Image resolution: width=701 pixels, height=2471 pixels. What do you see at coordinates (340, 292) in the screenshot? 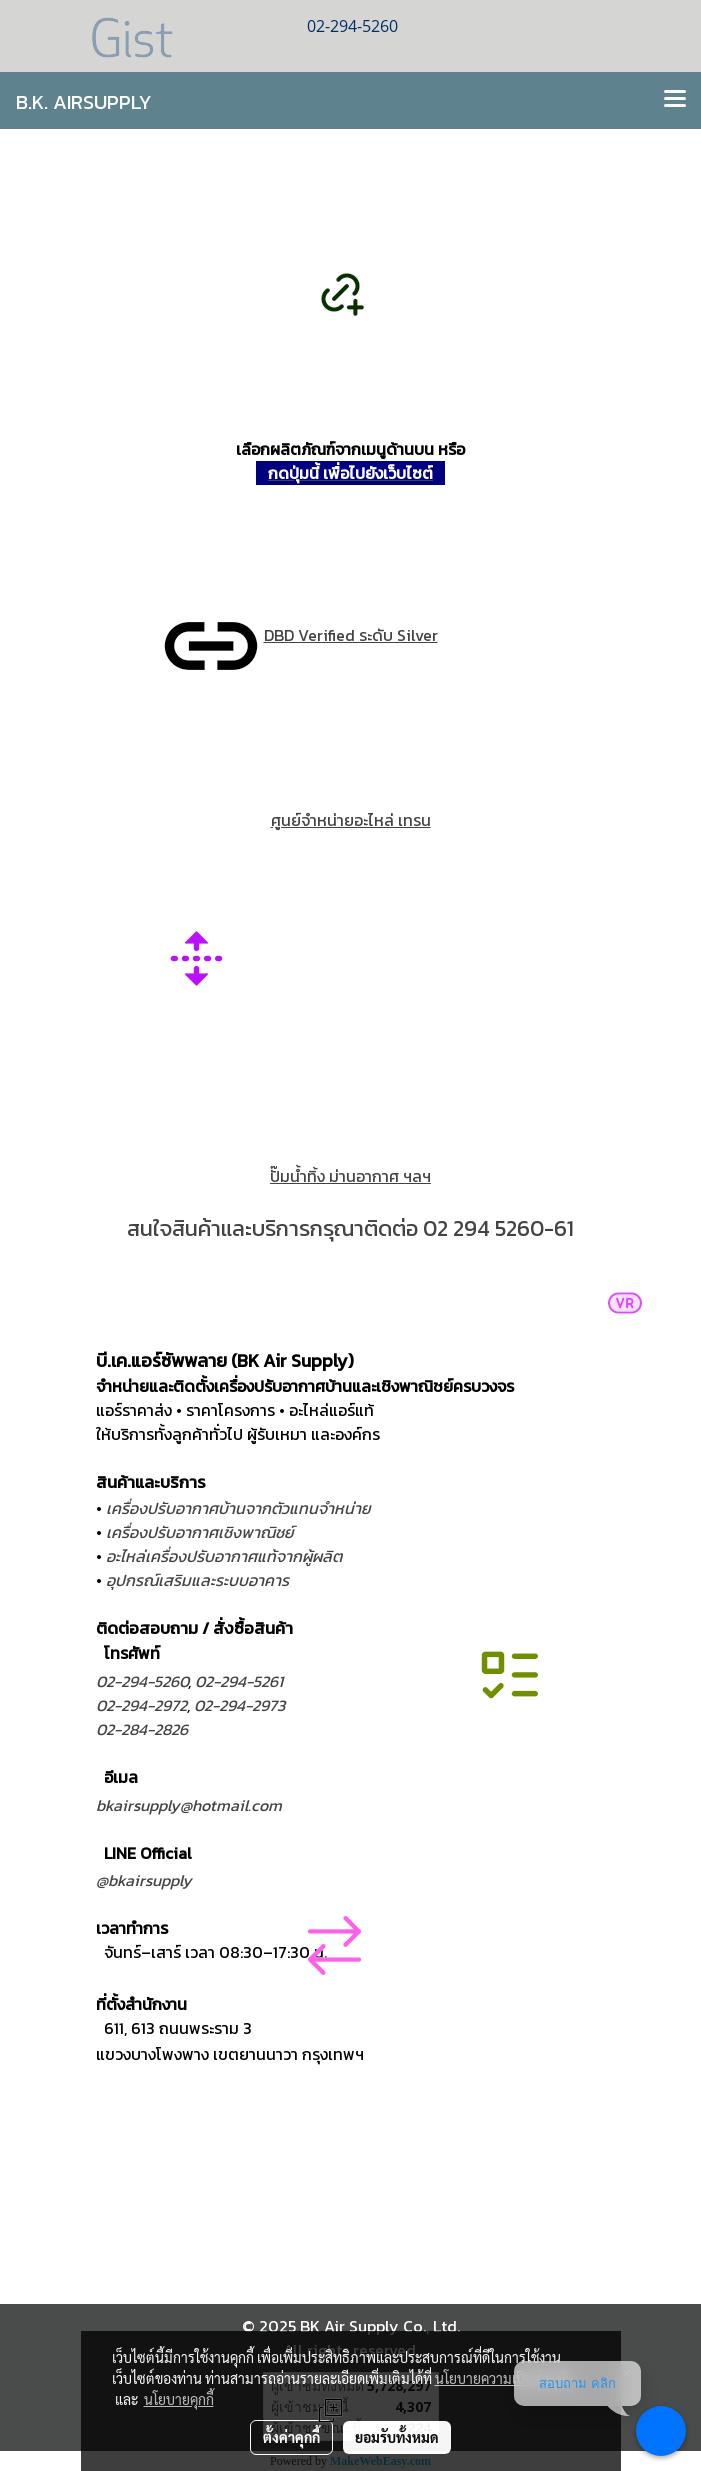
I see `add a new link or URL` at bounding box center [340, 292].